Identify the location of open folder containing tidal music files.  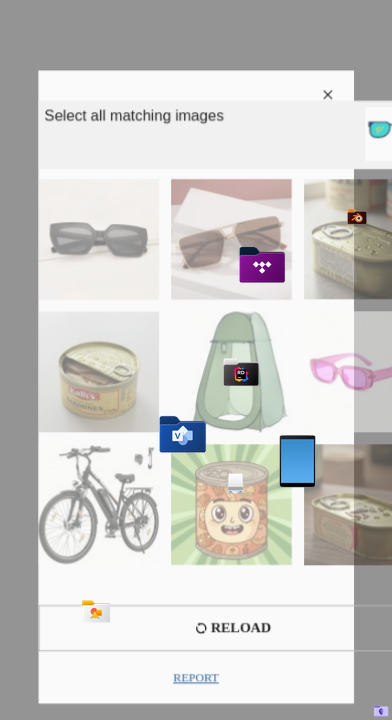
(262, 266).